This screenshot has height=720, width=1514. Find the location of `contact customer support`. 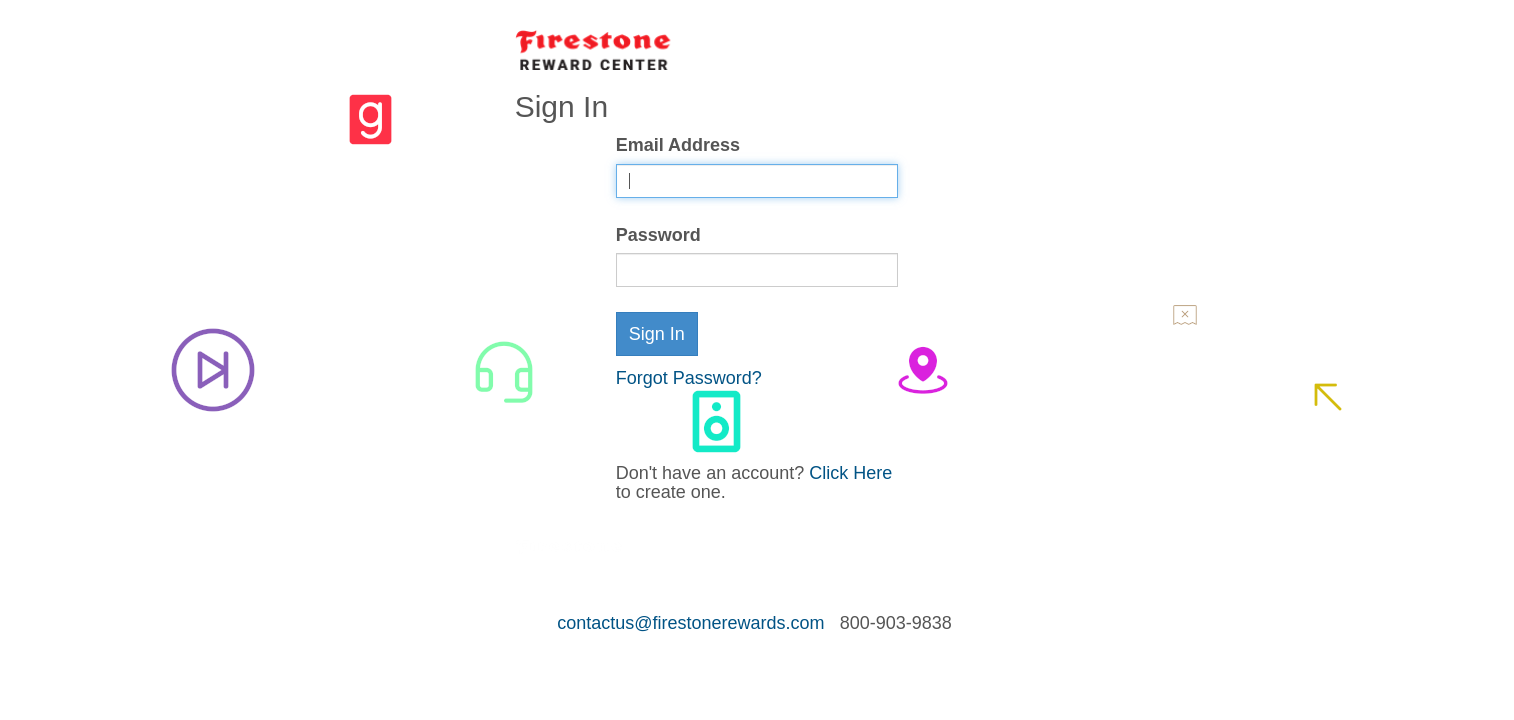

contact customer support is located at coordinates (504, 370).